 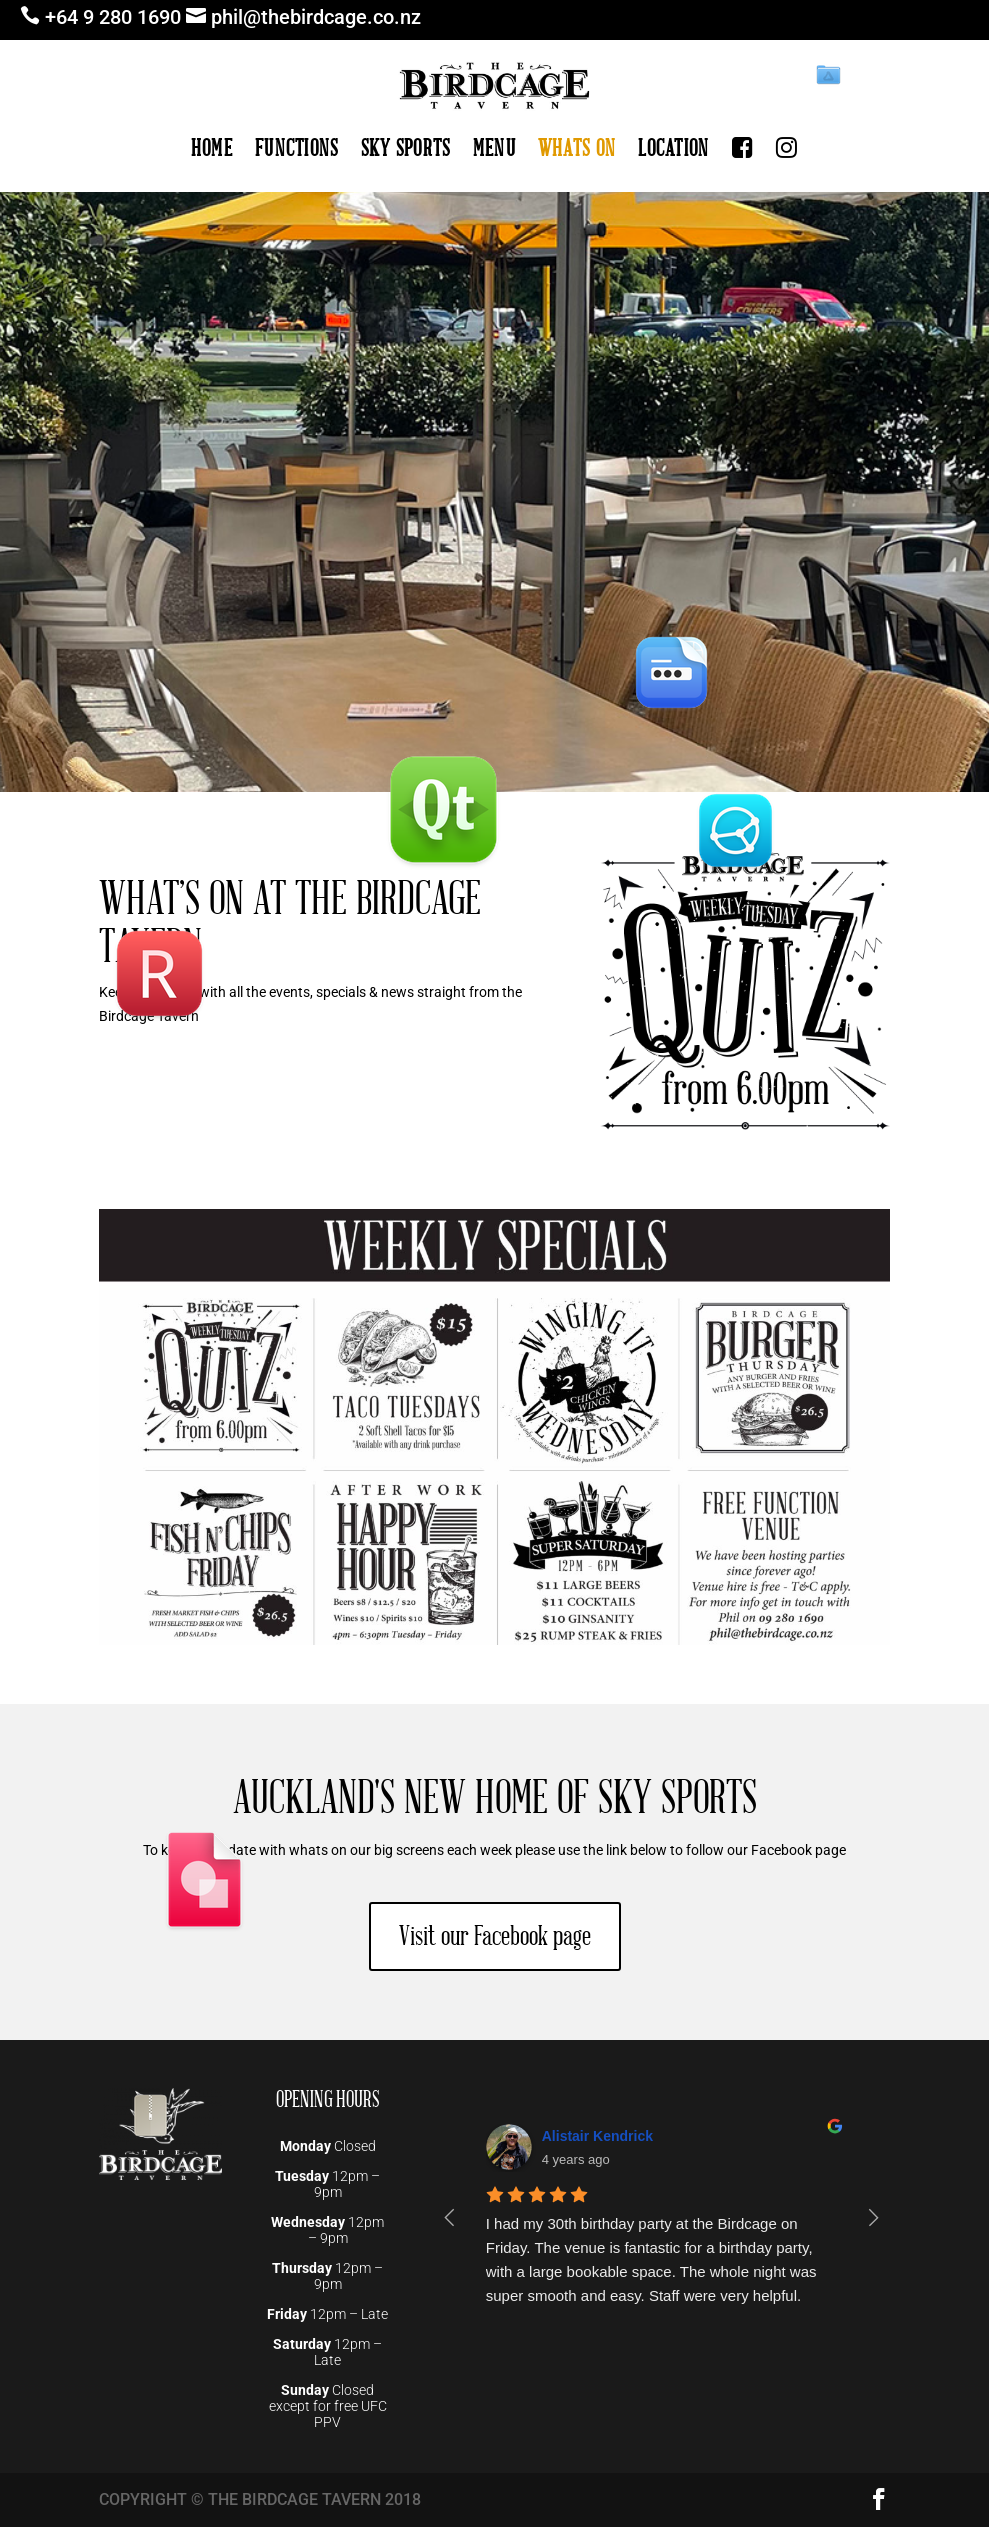 I want to click on open syncthing file synchronization app, so click(x=735, y=830).